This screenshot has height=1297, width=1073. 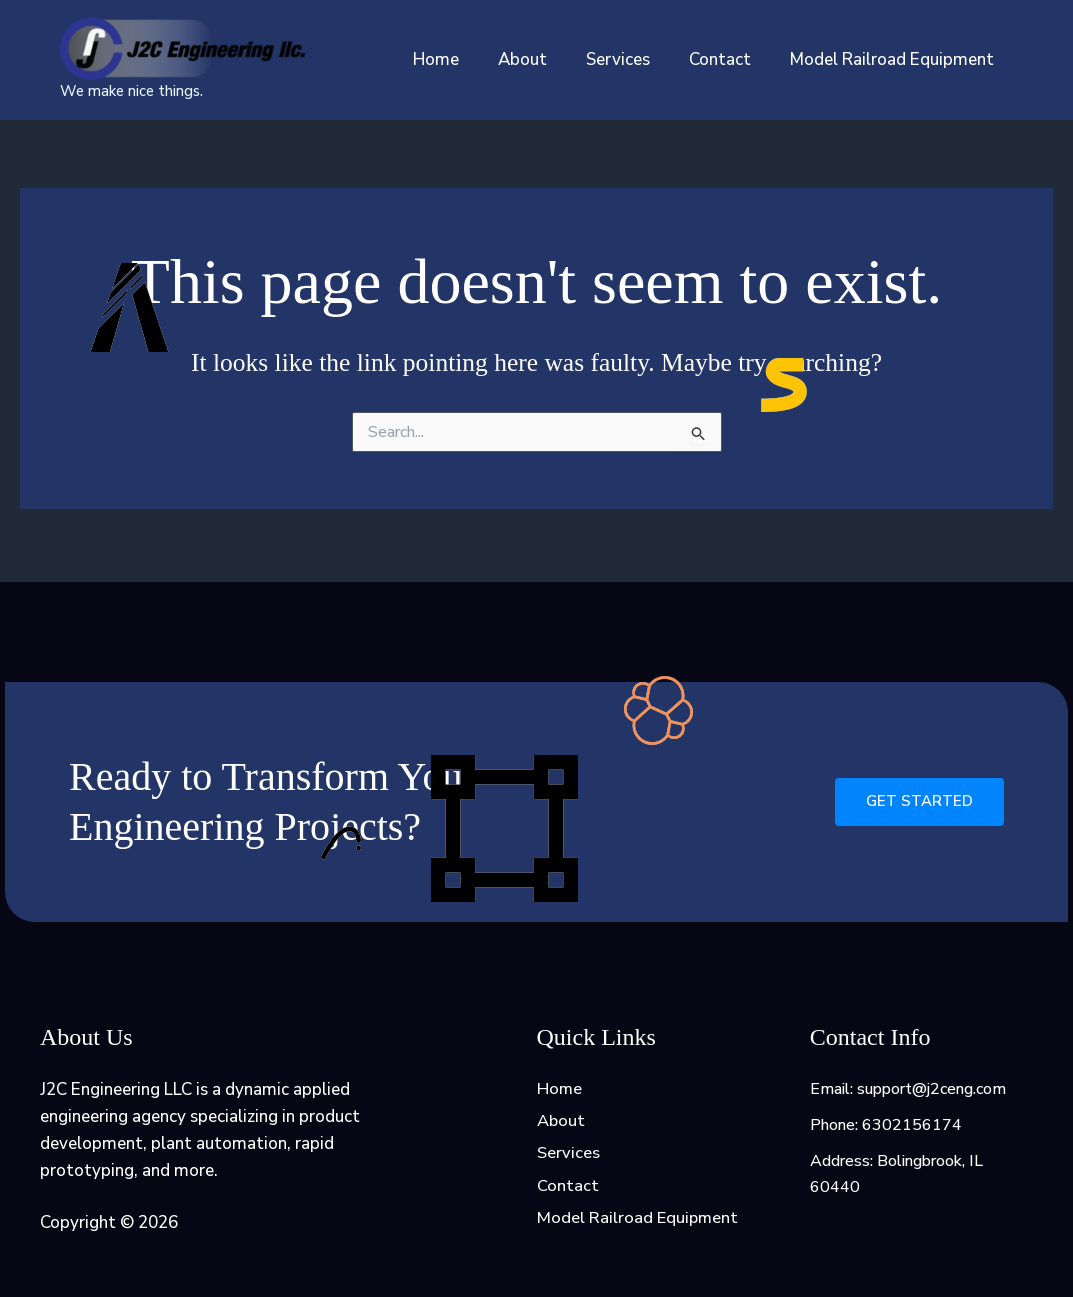 I want to click on elastic company logo, so click(x=658, y=710).